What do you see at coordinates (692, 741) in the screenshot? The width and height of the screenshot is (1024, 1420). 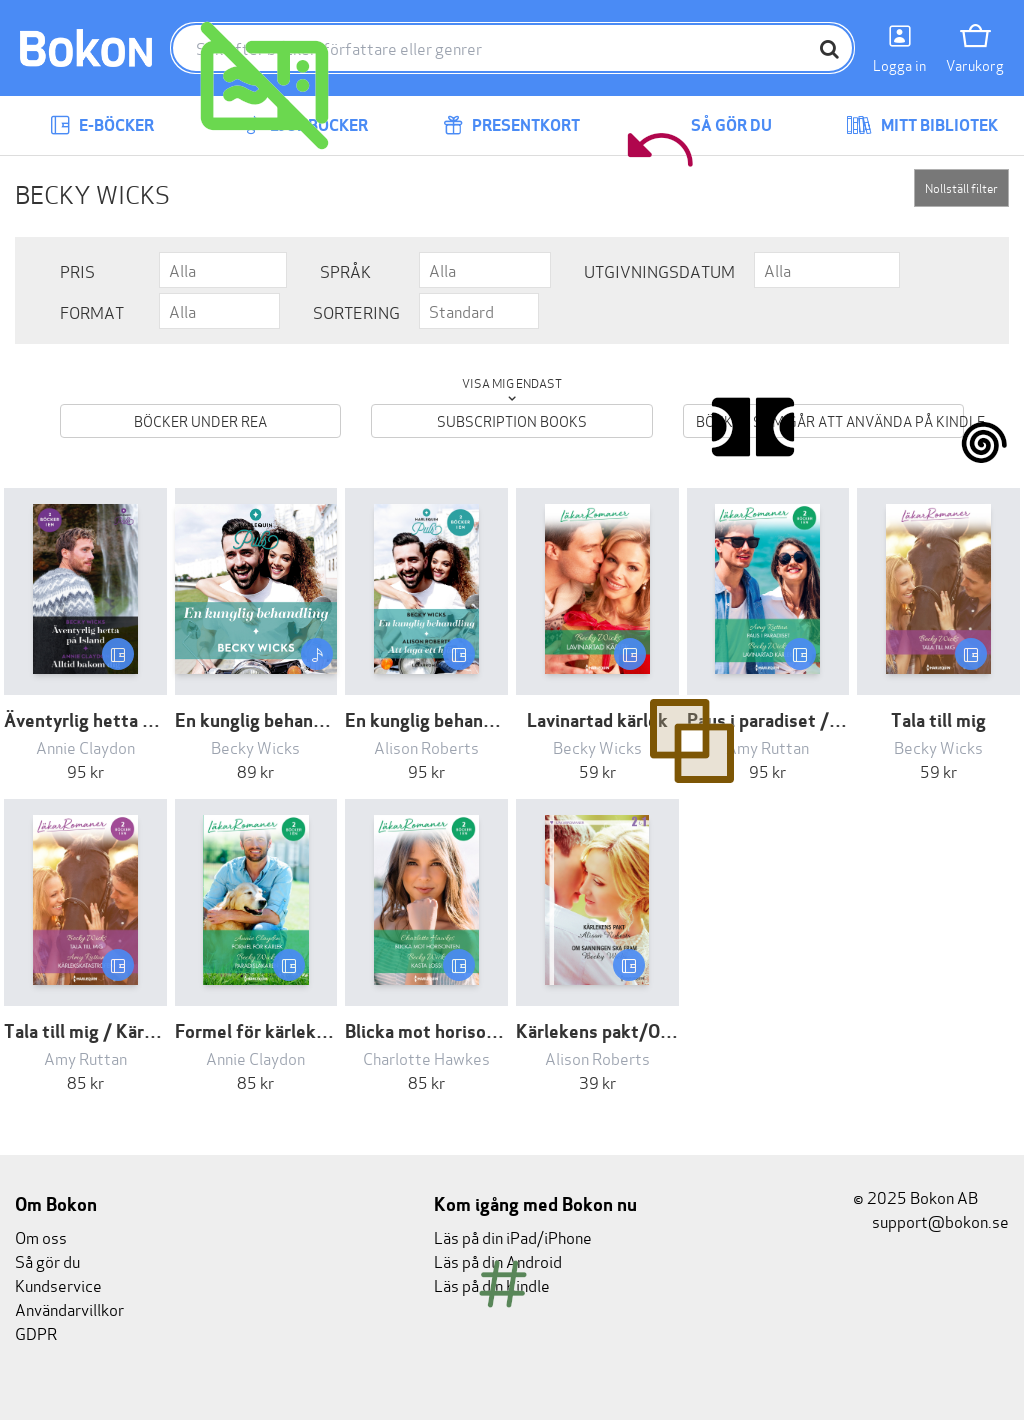 I see `exclude overlapping areas in a design tool` at bounding box center [692, 741].